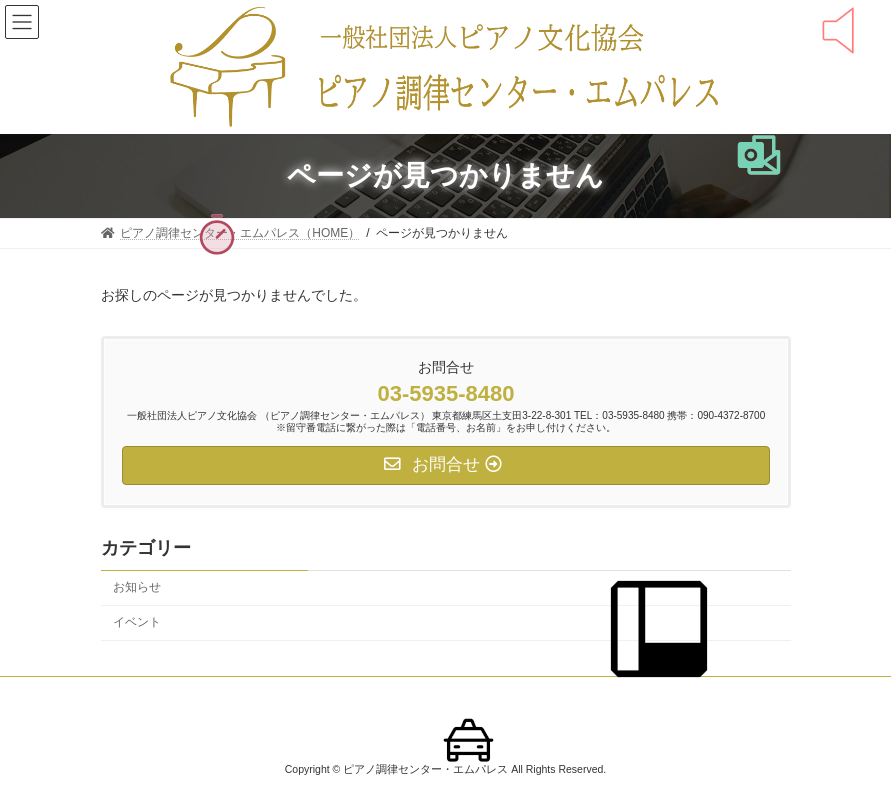 Image resolution: width=891 pixels, height=800 pixels. What do you see at coordinates (468, 743) in the screenshot?
I see `request a taxi or cab ride` at bounding box center [468, 743].